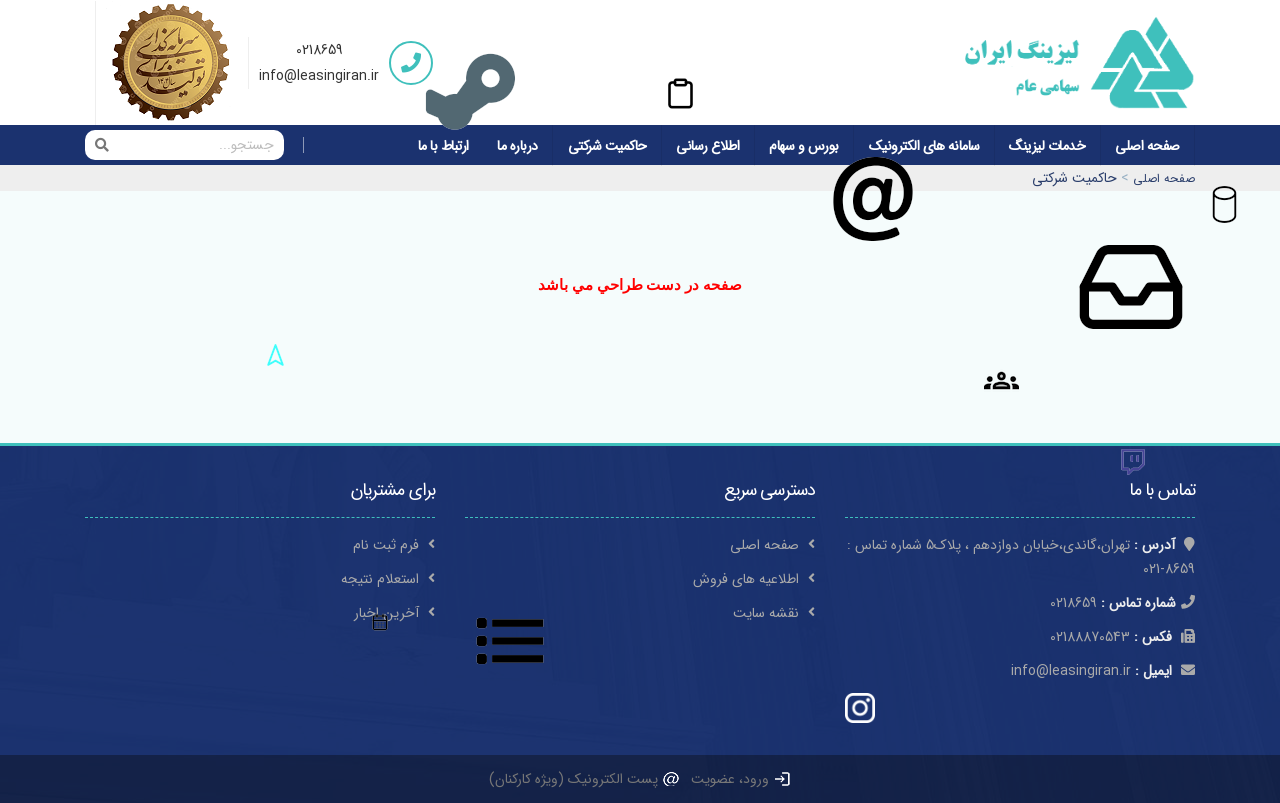 This screenshot has width=1280, height=803. What do you see at coordinates (470, 89) in the screenshot?
I see `open Steam gaming platform` at bounding box center [470, 89].